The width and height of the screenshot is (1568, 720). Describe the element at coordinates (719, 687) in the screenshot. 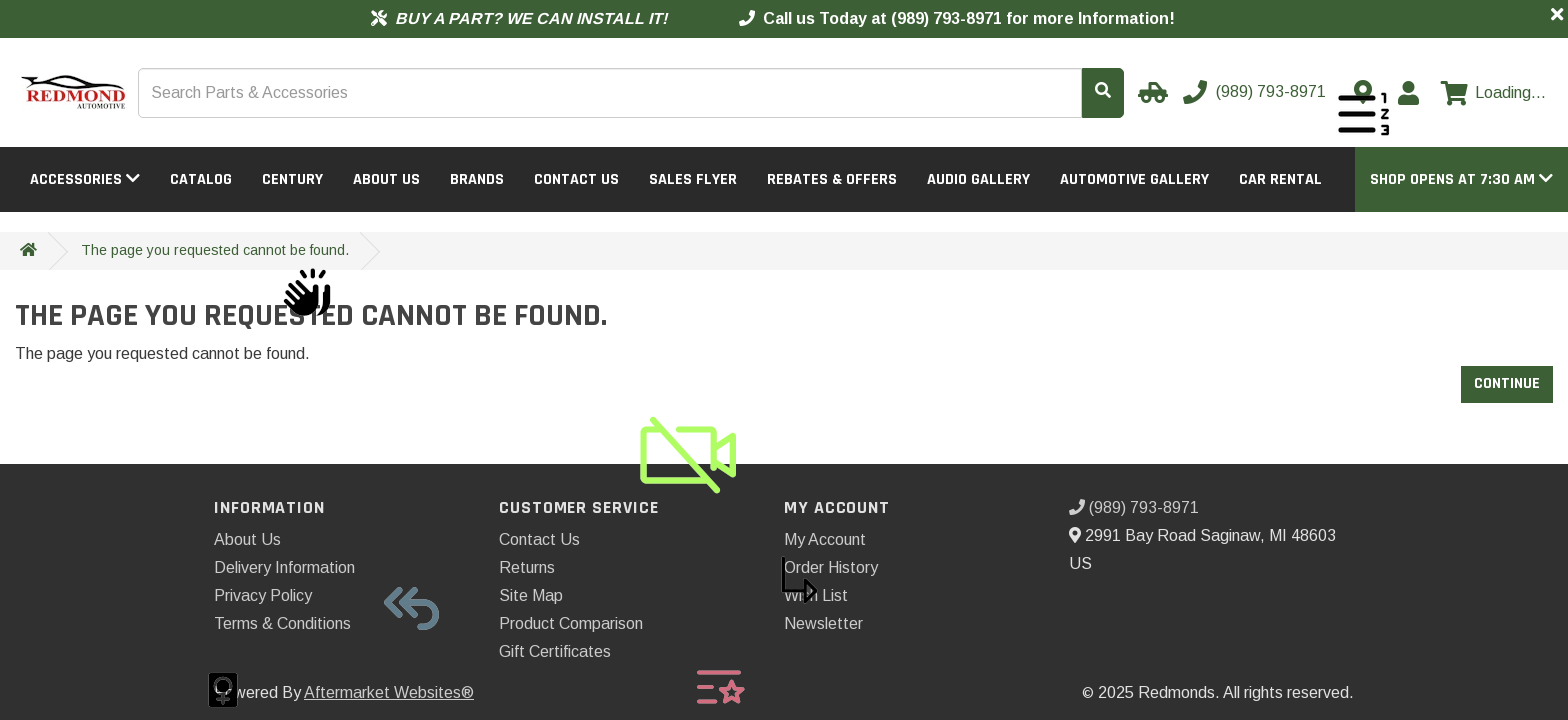

I see `view your favorites list` at that location.